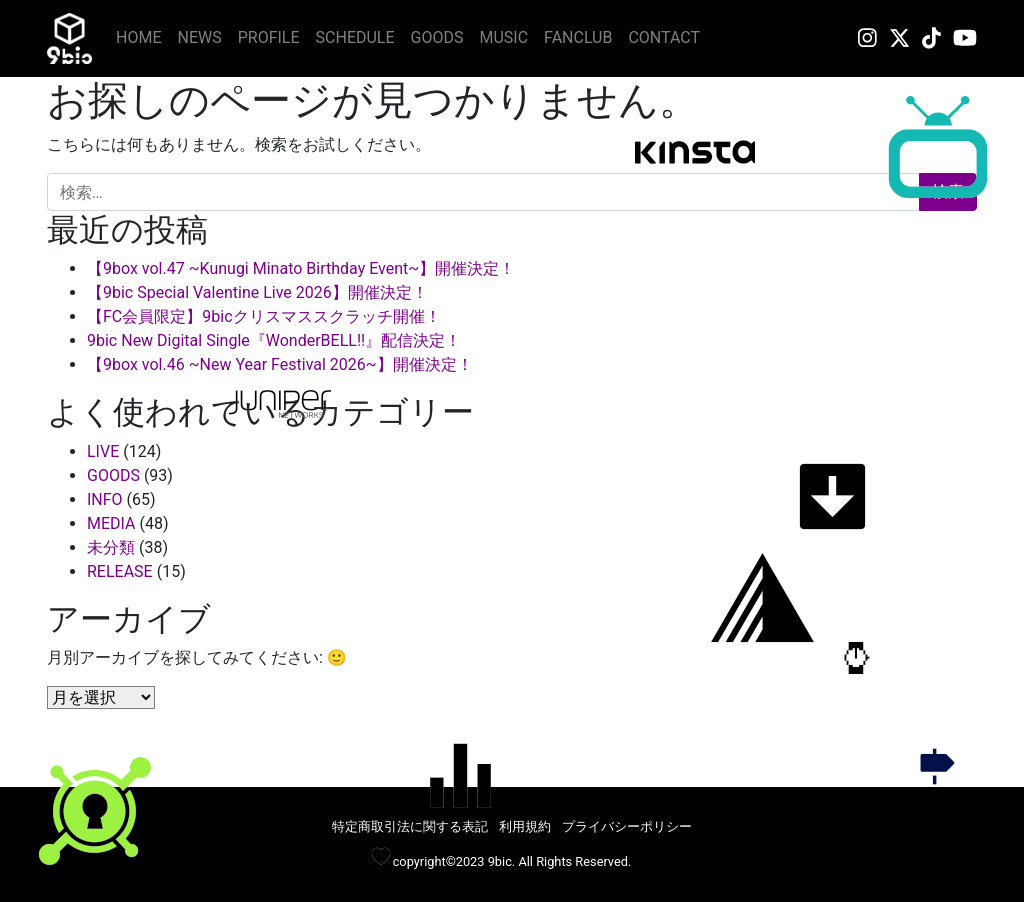 This screenshot has width=1024, height=902. What do you see at coordinates (280, 404) in the screenshot?
I see `juniper networks company logo` at bounding box center [280, 404].